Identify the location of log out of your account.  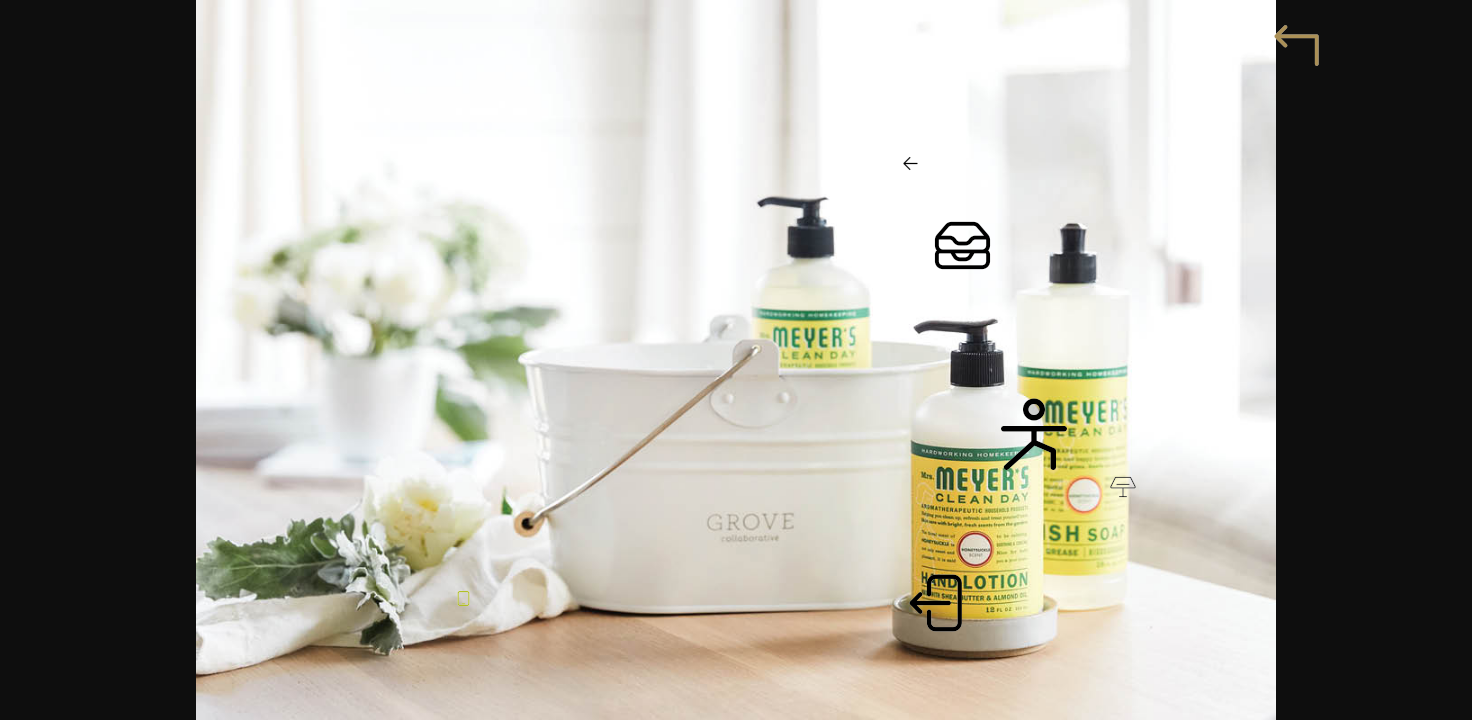
(940, 603).